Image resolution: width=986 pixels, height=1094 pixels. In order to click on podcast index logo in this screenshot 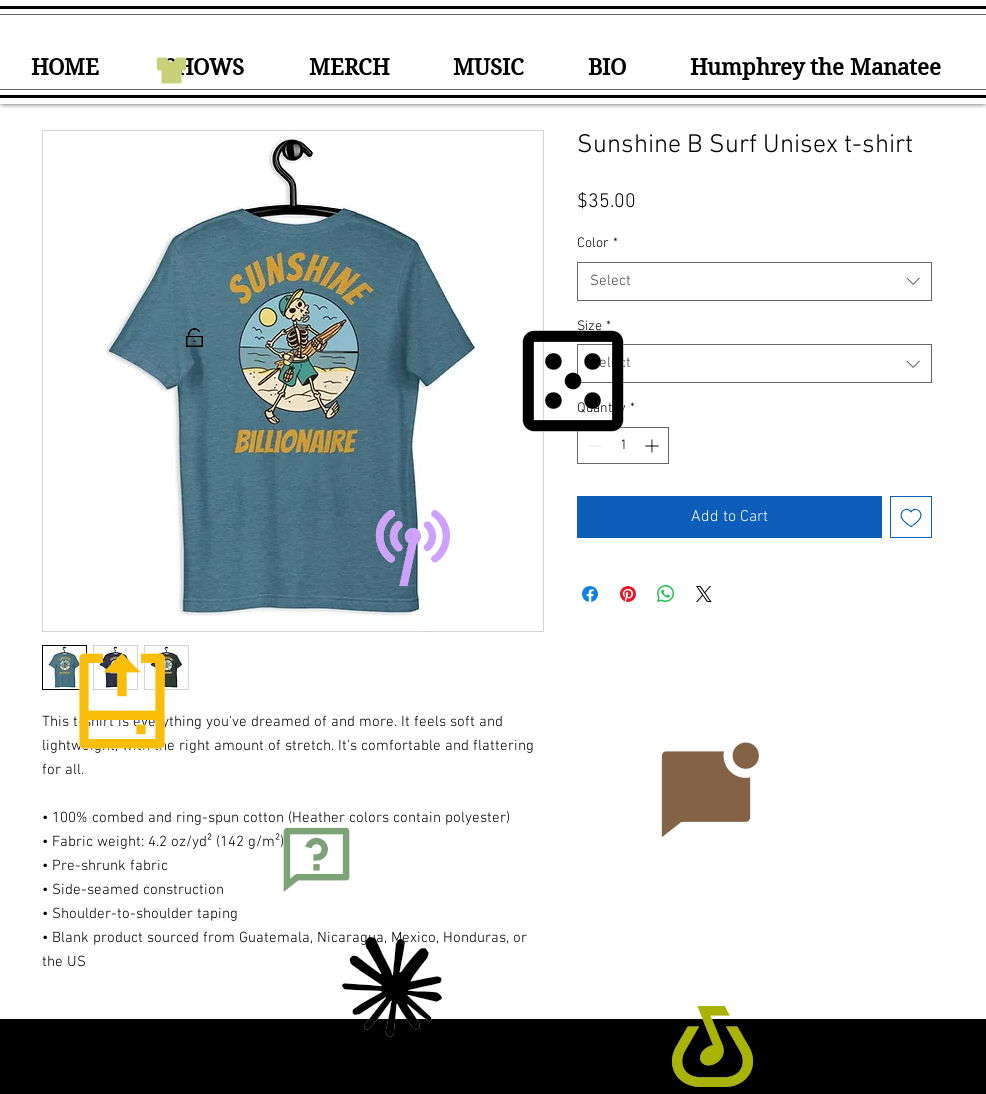, I will do `click(413, 548)`.